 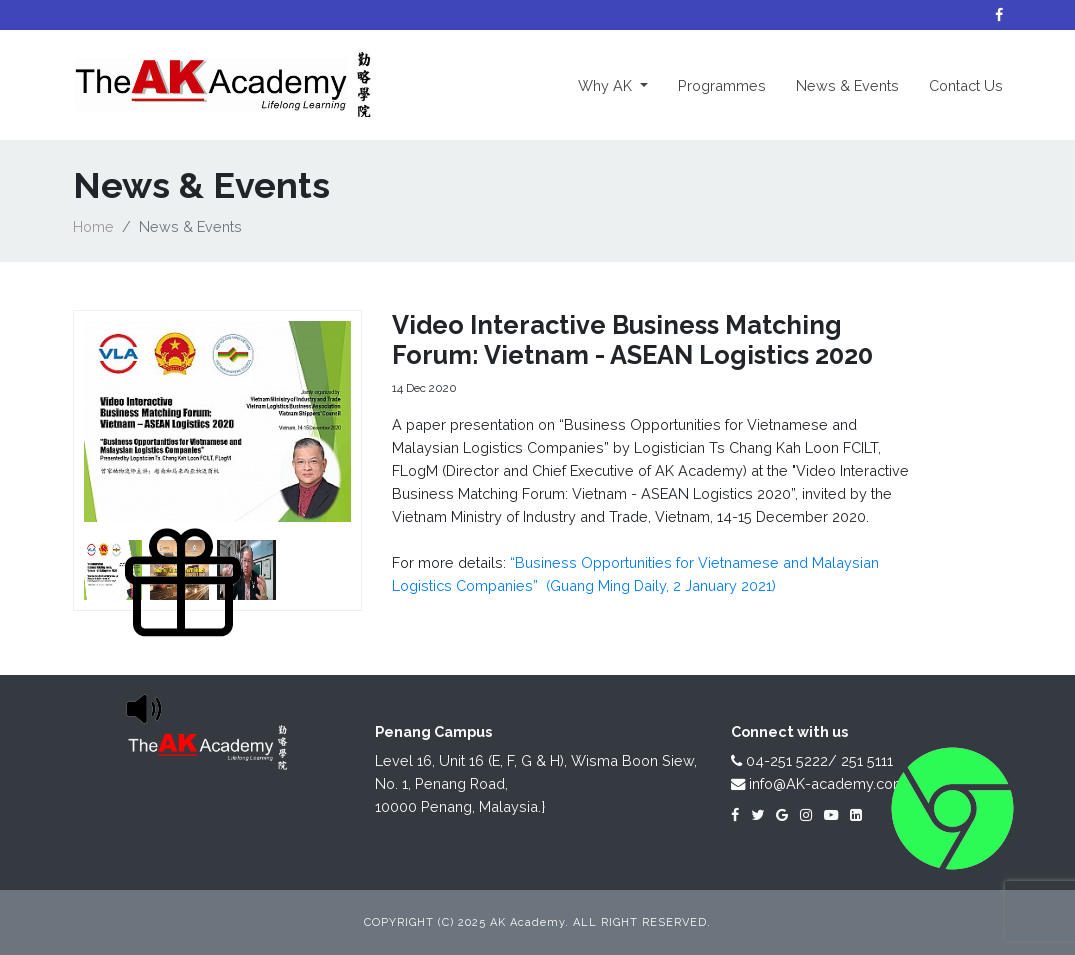 I want to click on open link in Google Chrome browser, so click(x=952, y=808).